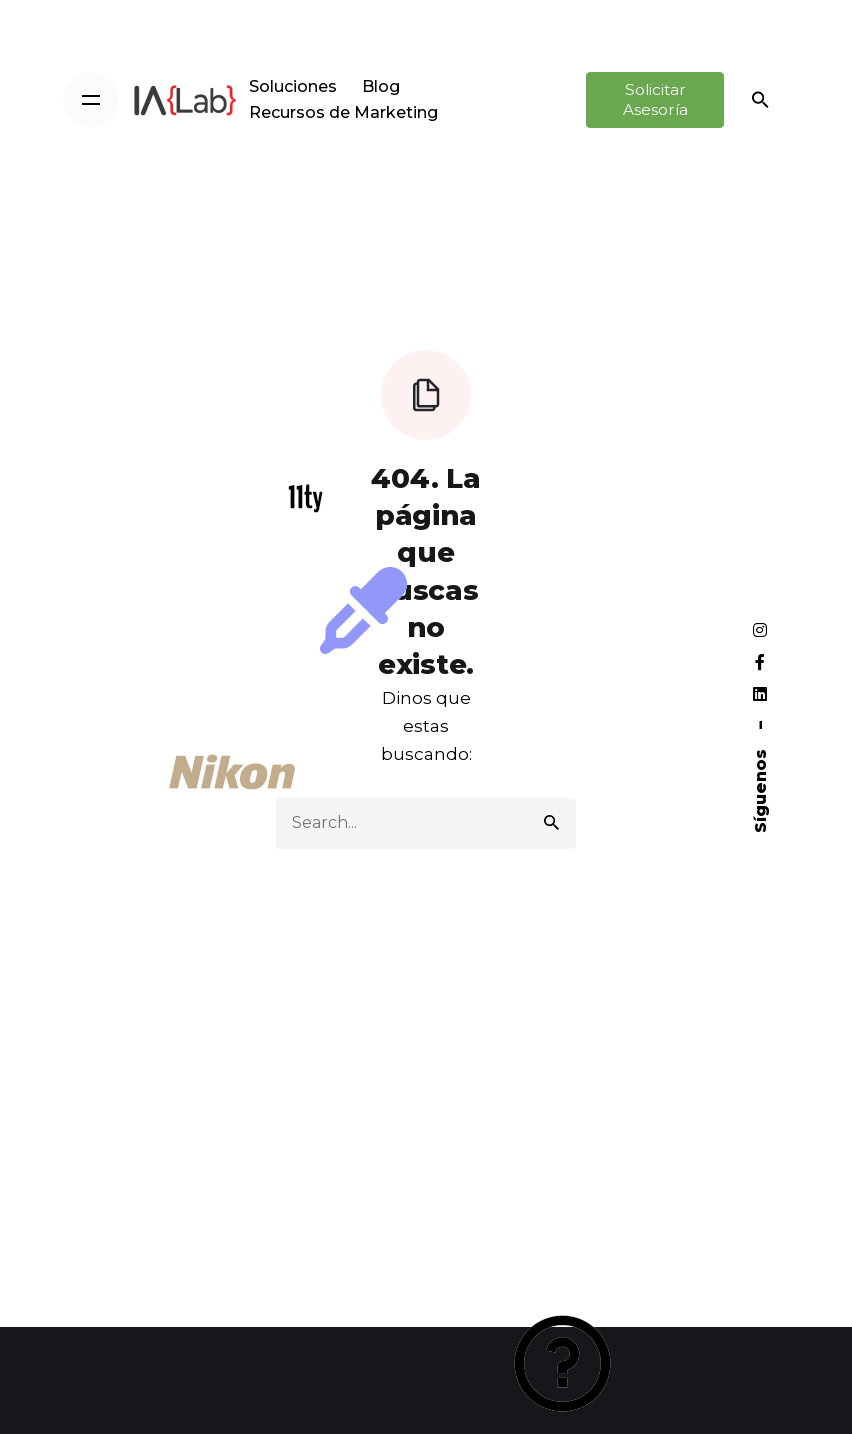 The image size is (852, 1434). Describe the element at coordinates (232, 772) in the screenshot. I see `Nikon brand logo` at that location.